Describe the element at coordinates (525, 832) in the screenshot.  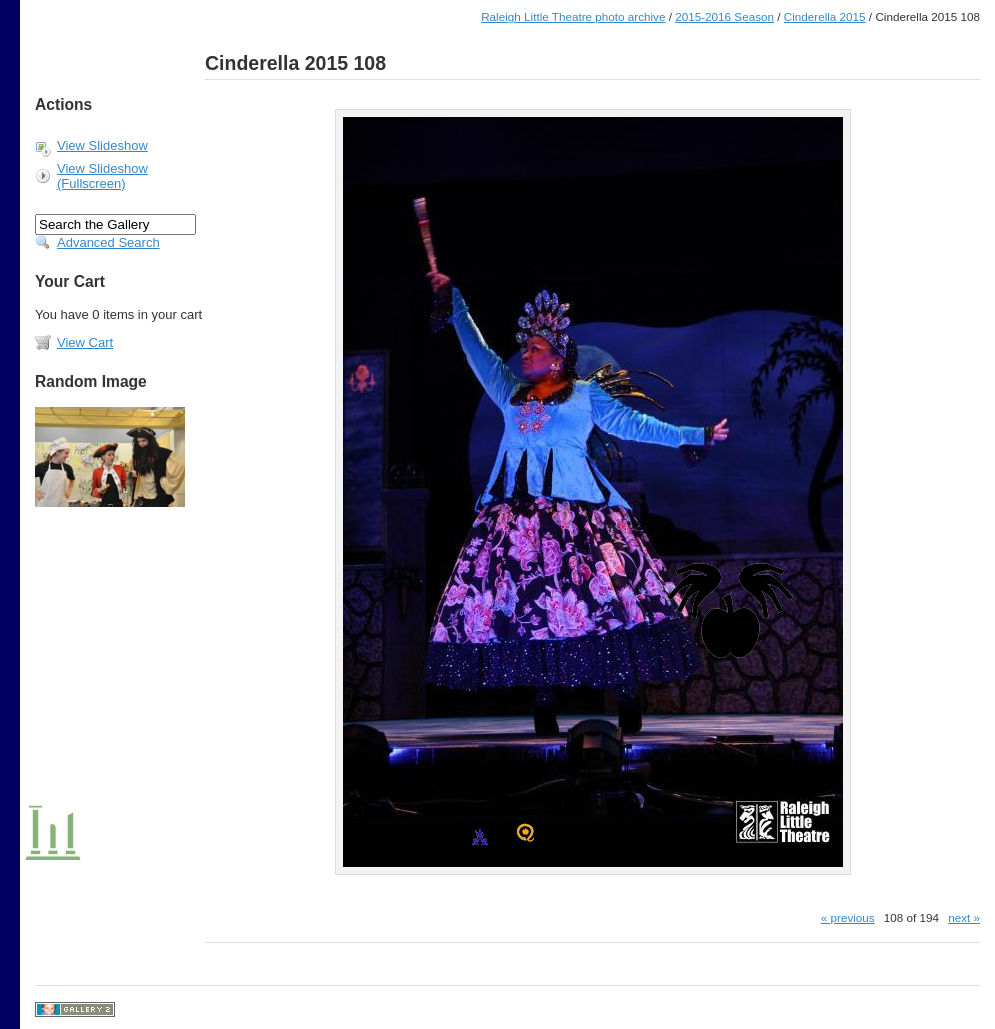
I see `indicates a temptation or forbidden choice in gameplay` at that location.